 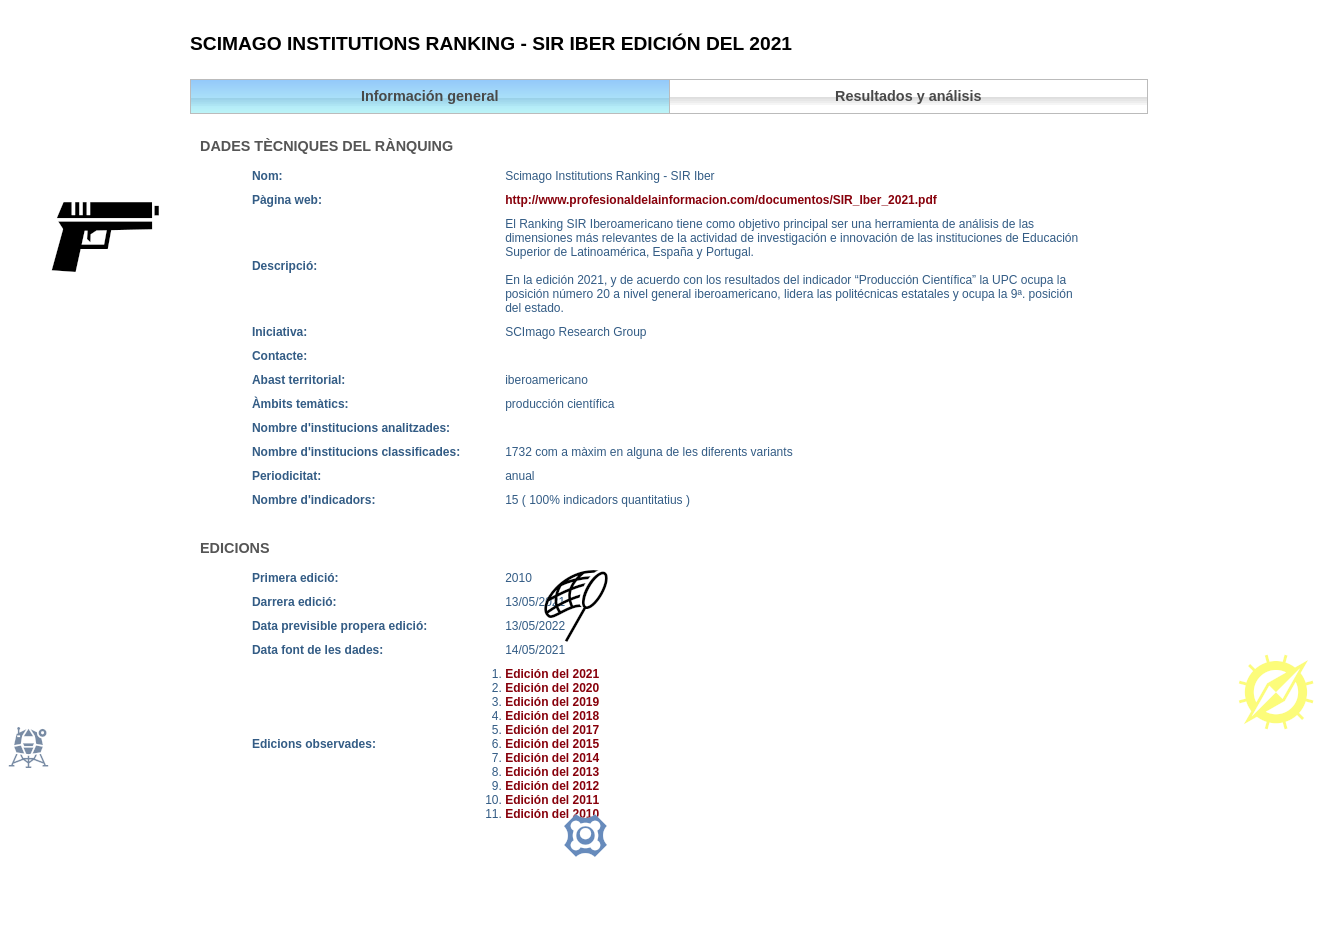 What do you see at coordinates (28, 747) in the screenshot?
I see `access space exploration game content` at bounding box center [28, 747].